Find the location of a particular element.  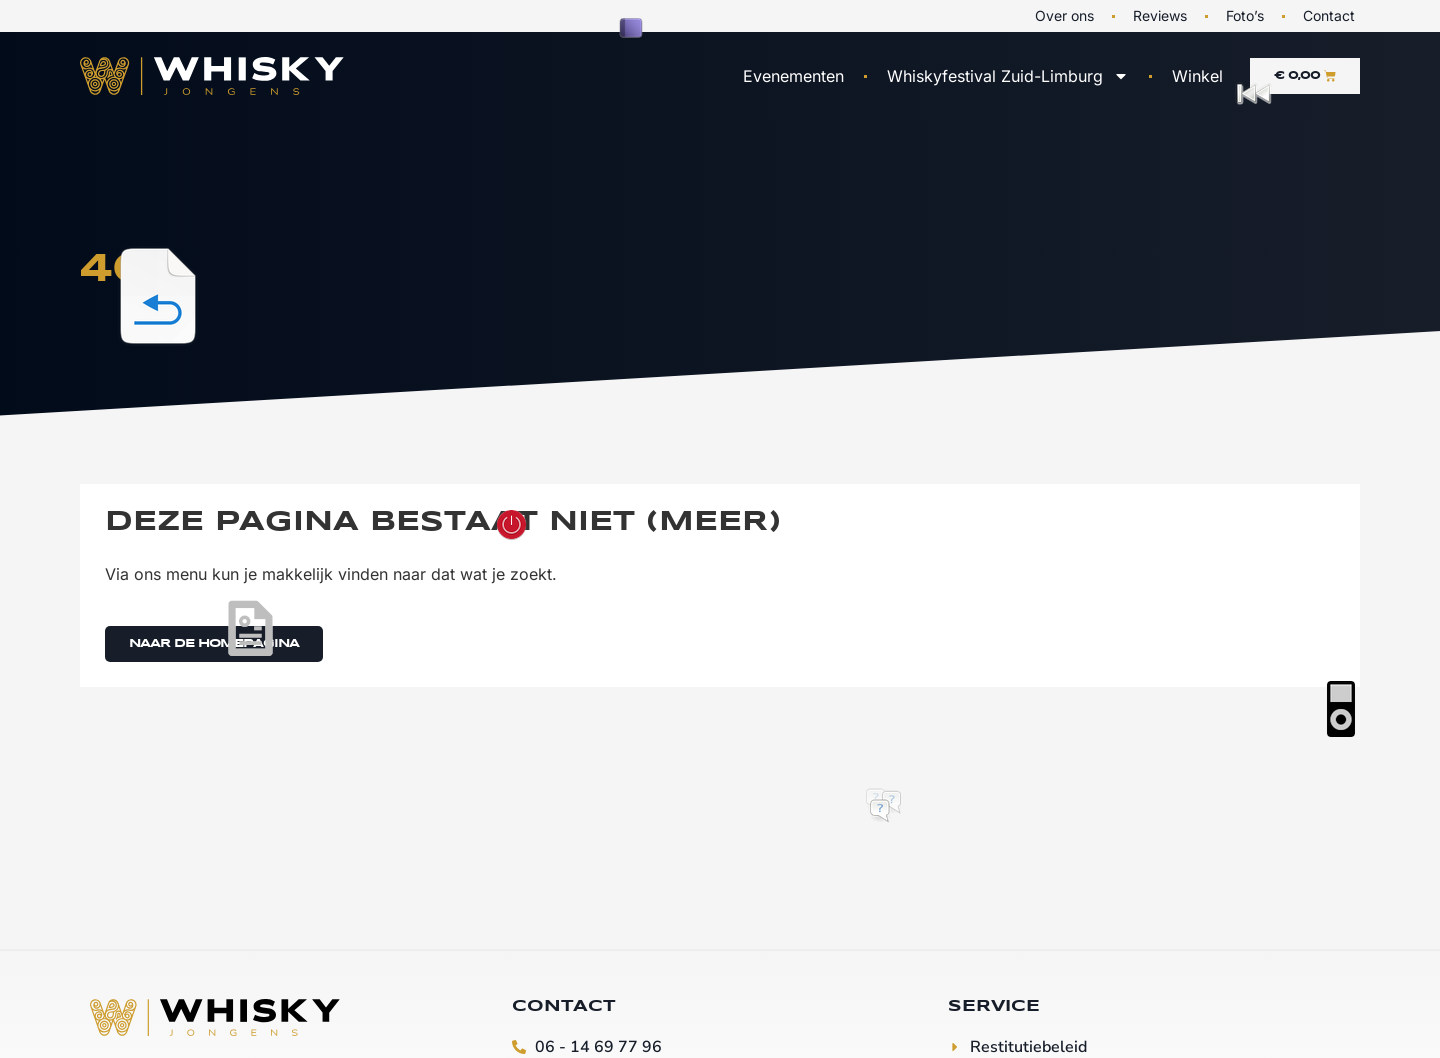

revert document to previous version is located at coordinates (158, 296).